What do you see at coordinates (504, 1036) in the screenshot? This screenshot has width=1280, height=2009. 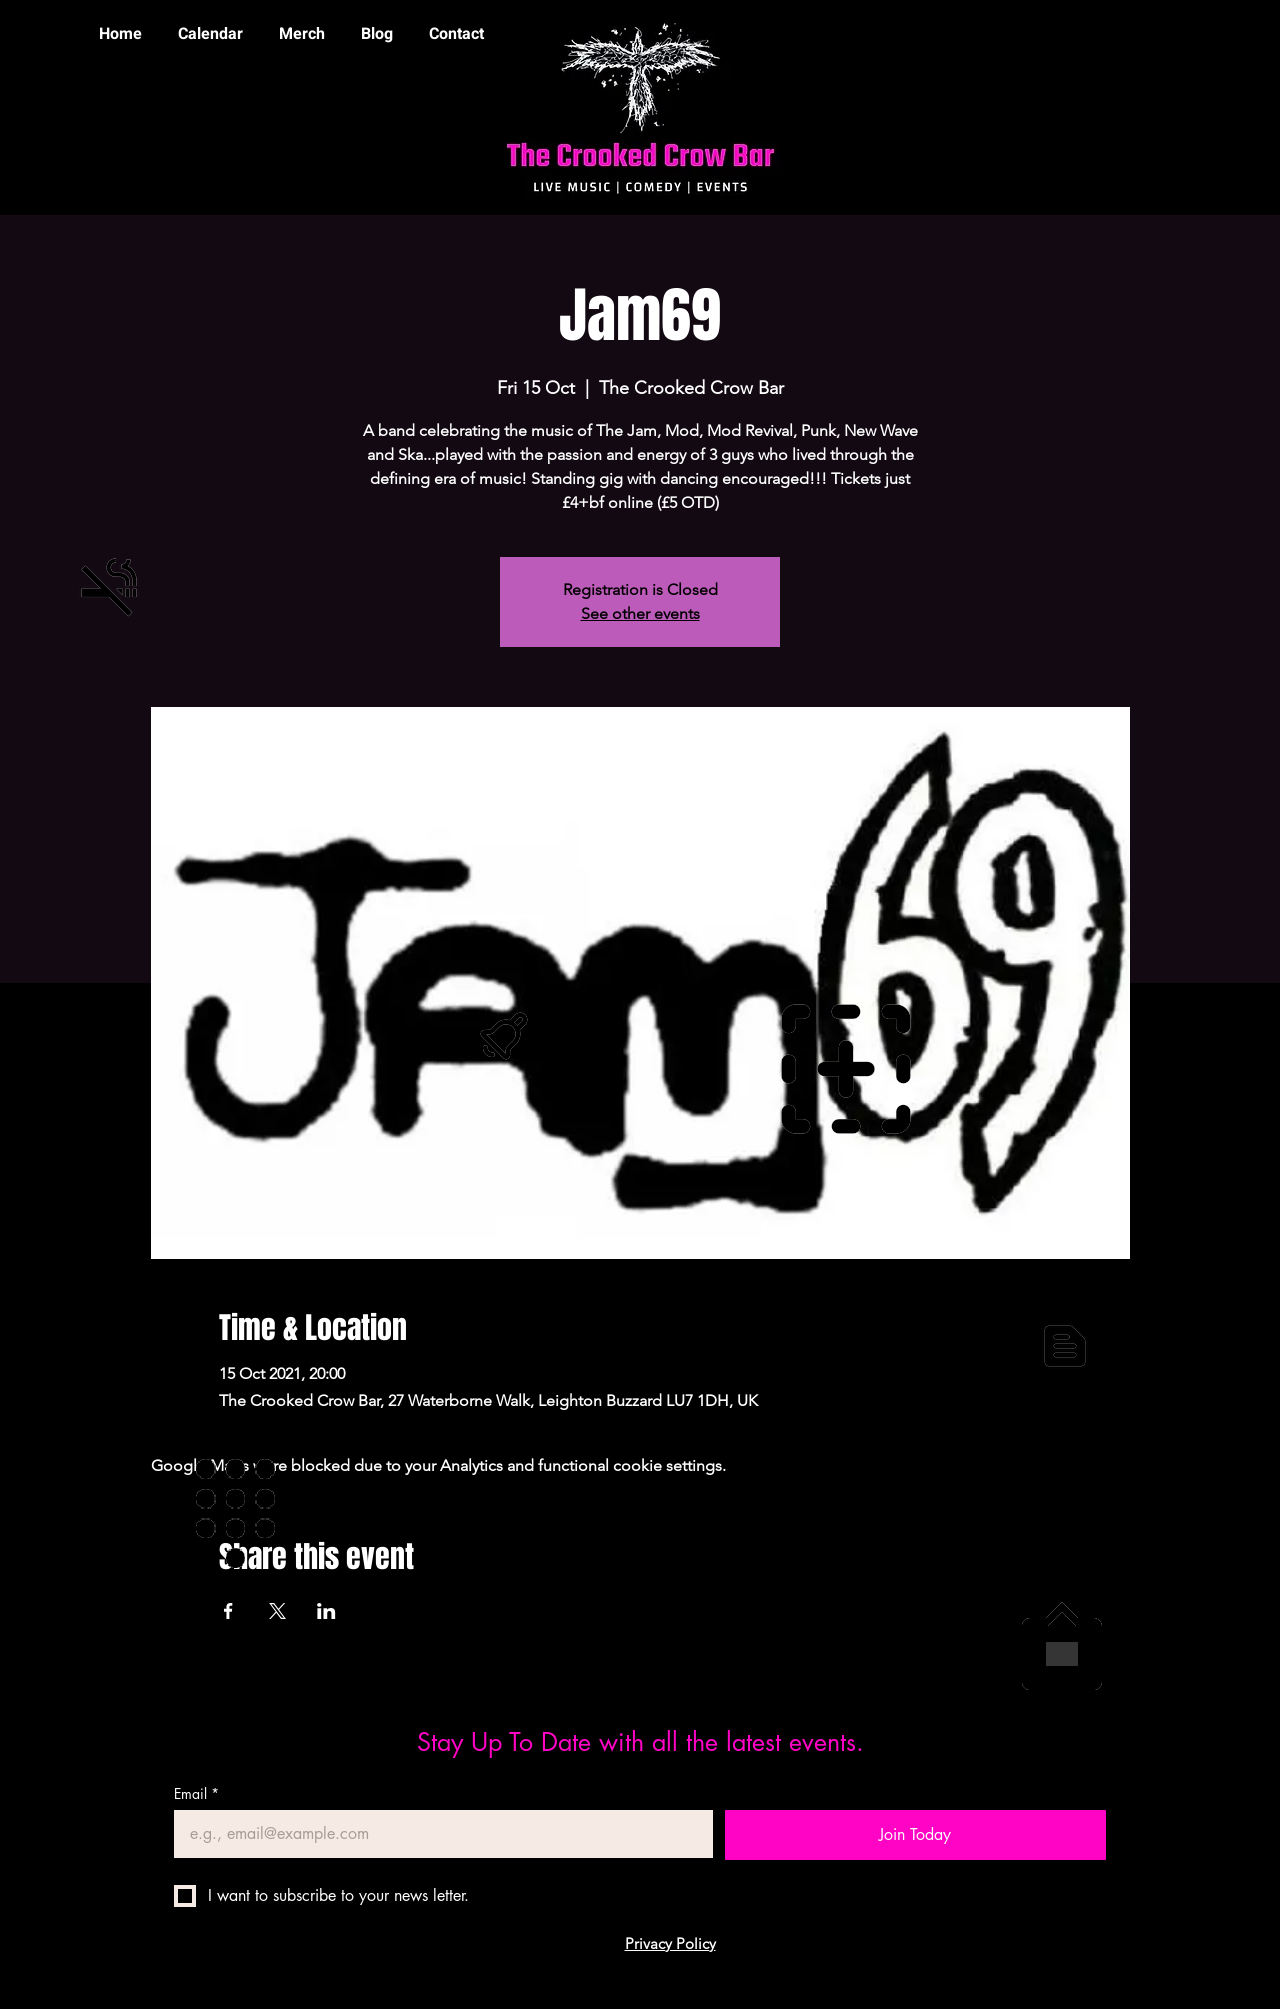 I see `view school notifications or alerts` at bounding box center [504, 1036].